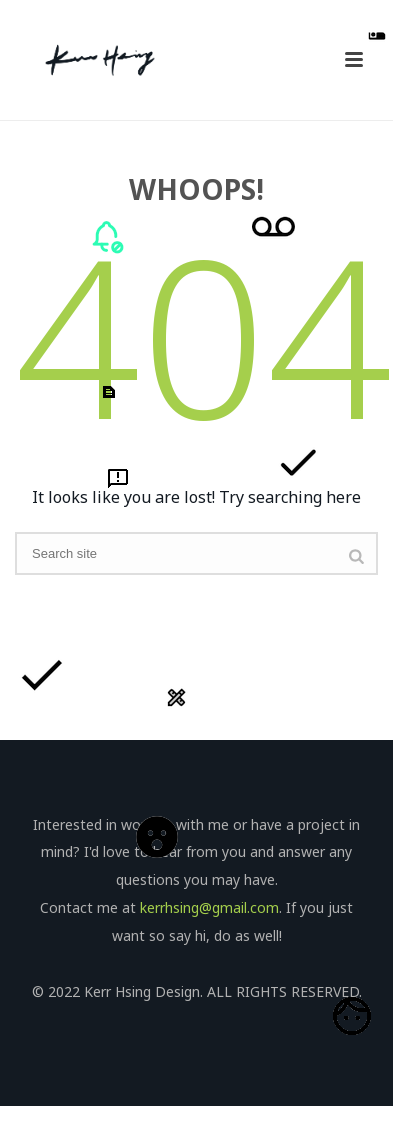 The width and height of the screenshot is (393, 1134). Describe the element at coordinates (106, 236) in the screenshot. I see `mute or disable notifications` at that location.